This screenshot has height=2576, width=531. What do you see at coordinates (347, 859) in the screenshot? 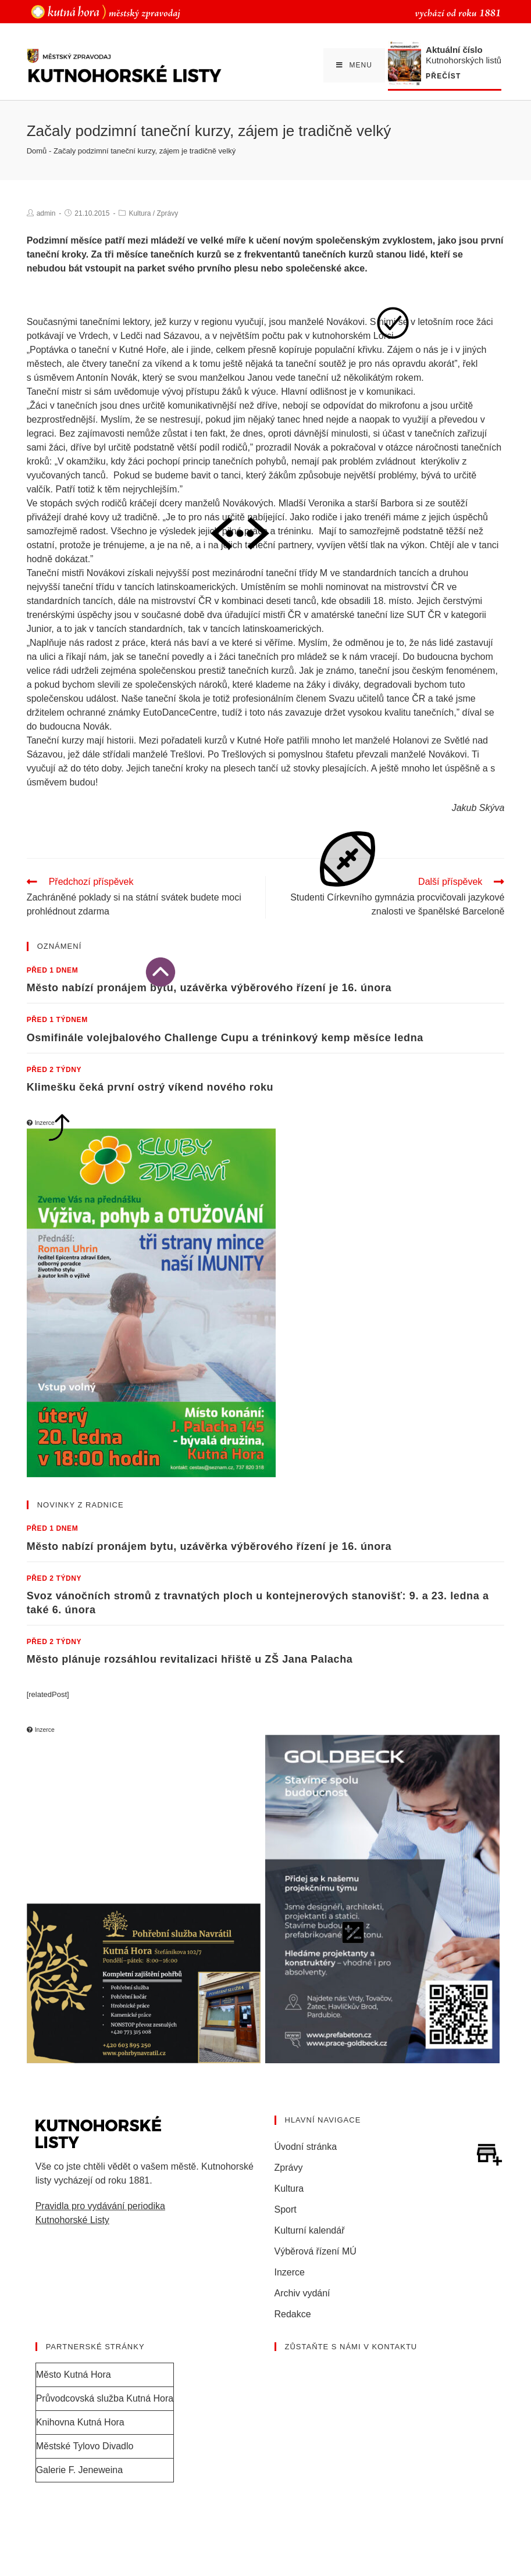
I see `view football scores or updates` at bounding box center [347, 859].